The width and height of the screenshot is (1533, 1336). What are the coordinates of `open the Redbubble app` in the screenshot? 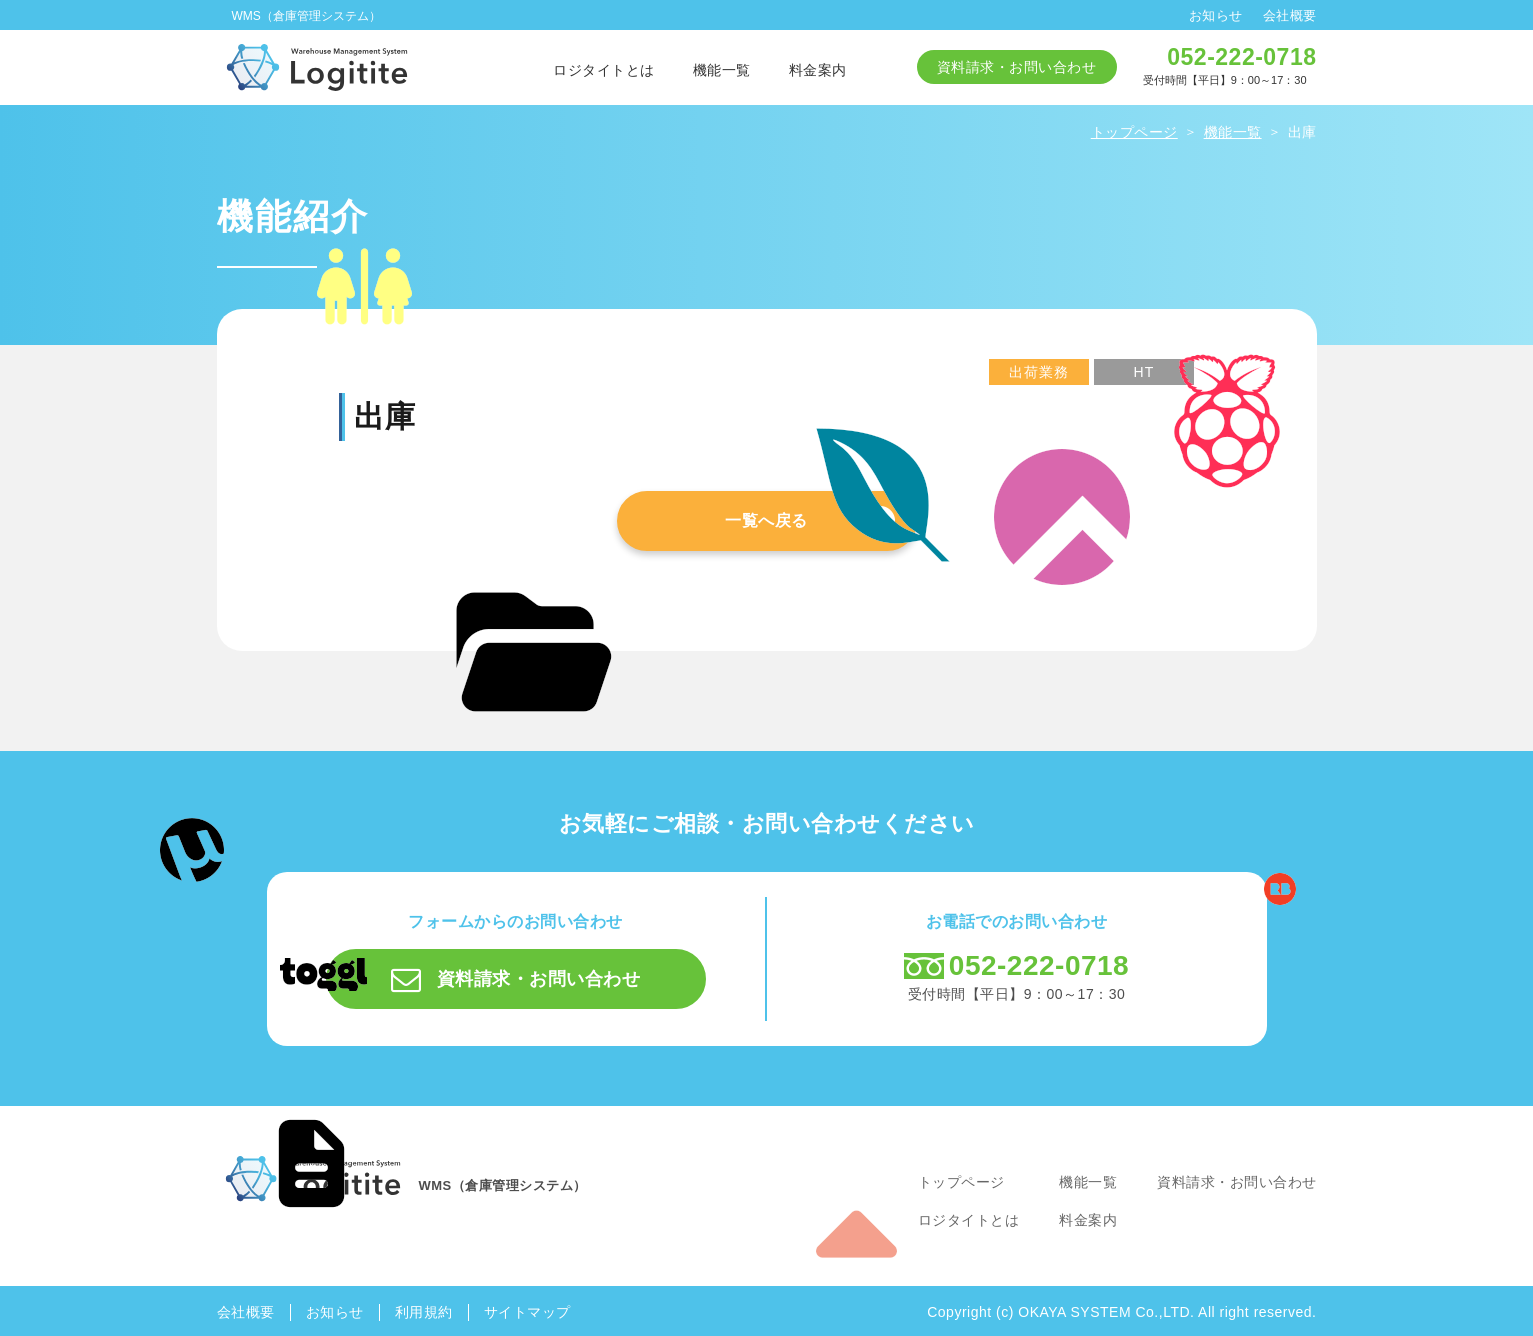 It's located at (1280, 889).